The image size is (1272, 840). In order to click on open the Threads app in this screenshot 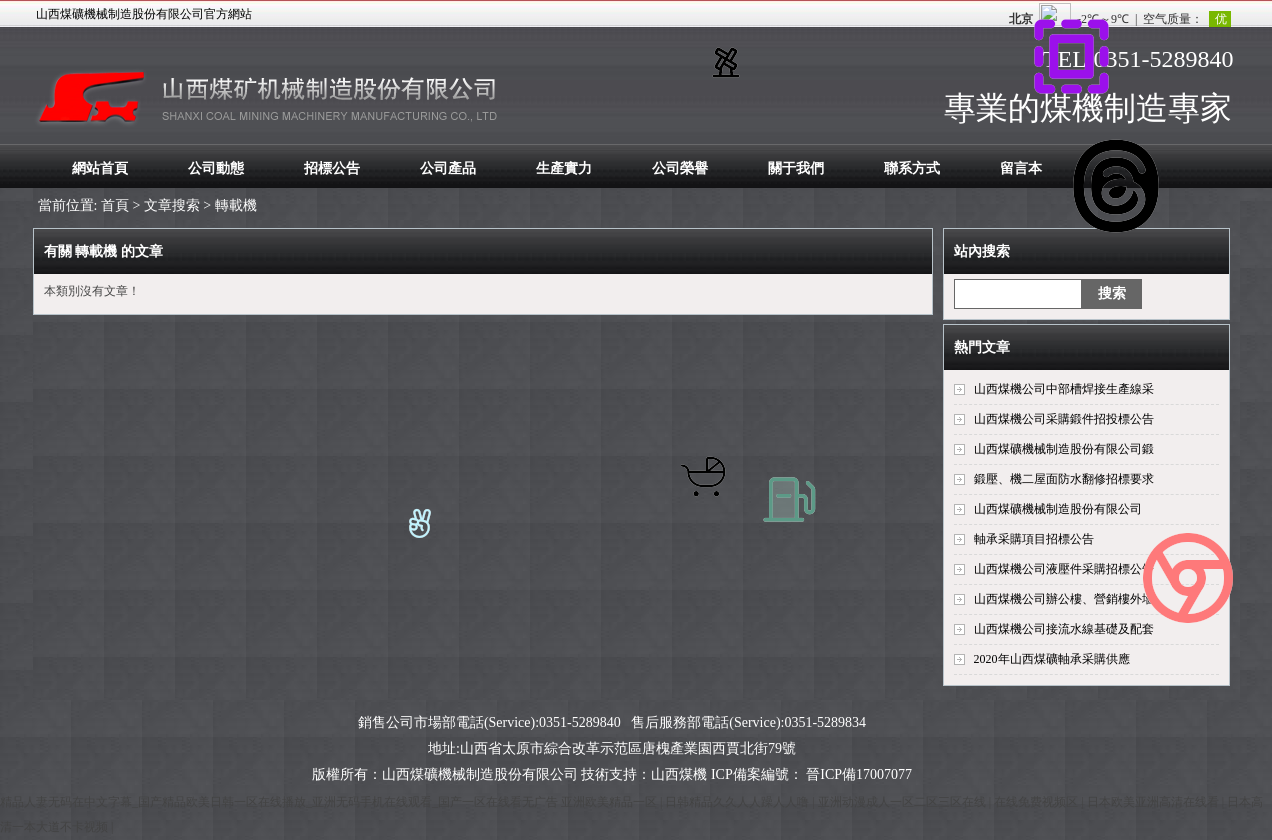, I will do `click(1116, 186)`.